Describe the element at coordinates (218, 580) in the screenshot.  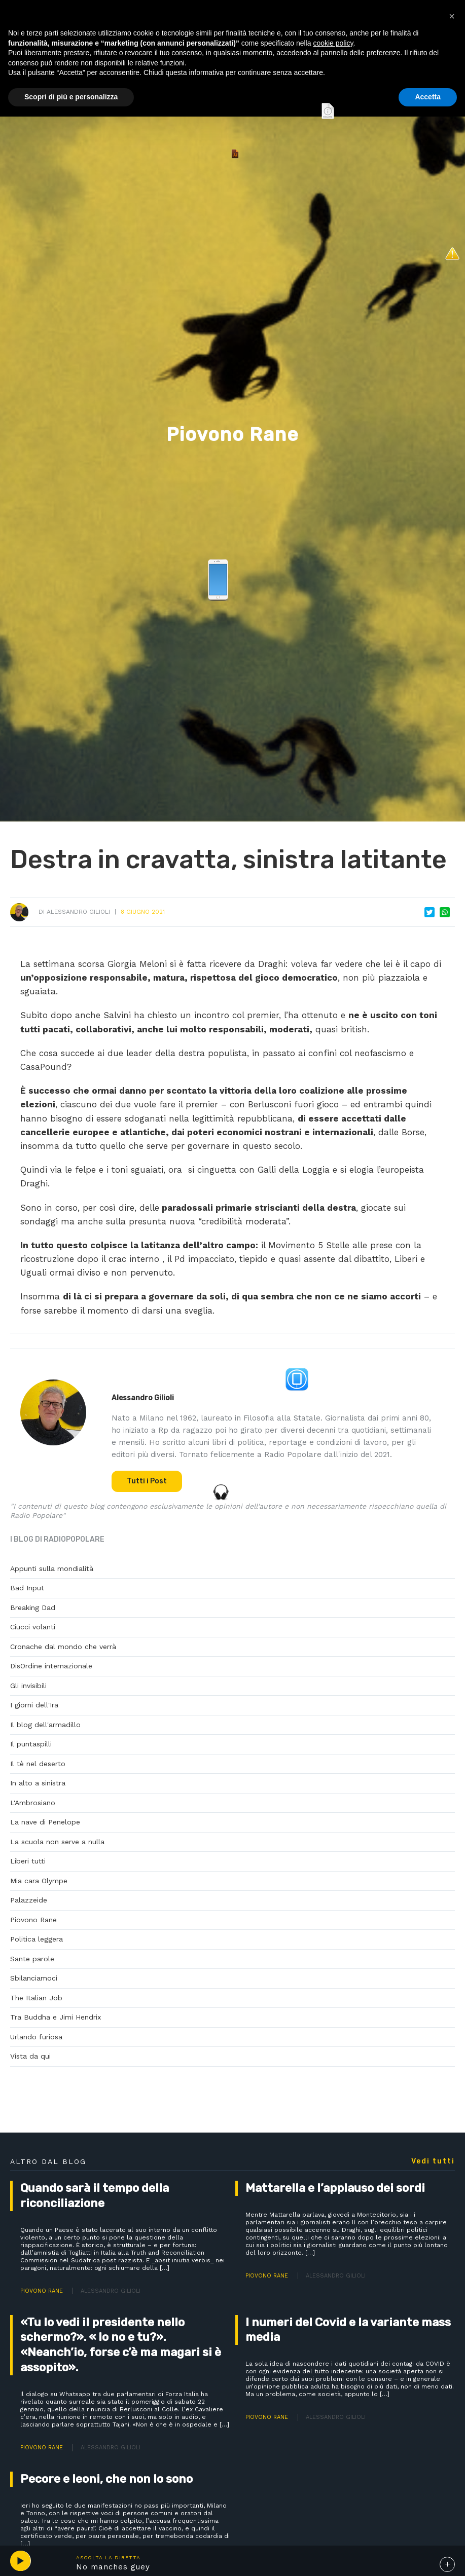
I see `manage connected iPhone device` at that location.